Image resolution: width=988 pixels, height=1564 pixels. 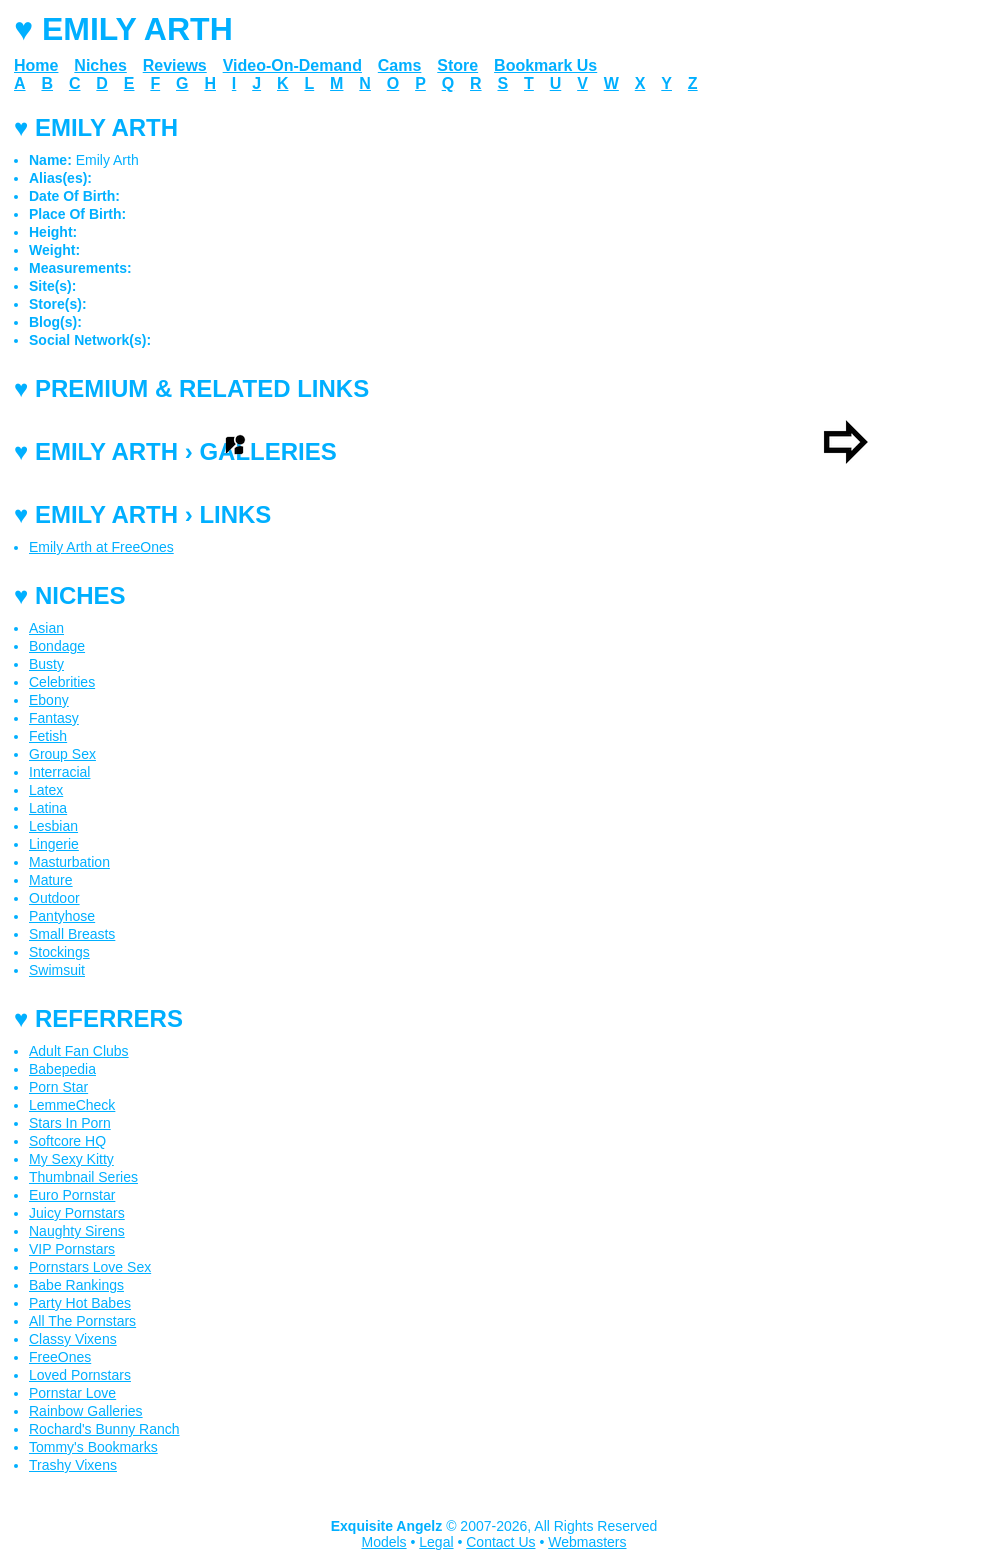 I want to click on access street view mode on maps, so click(x=234, y=445).